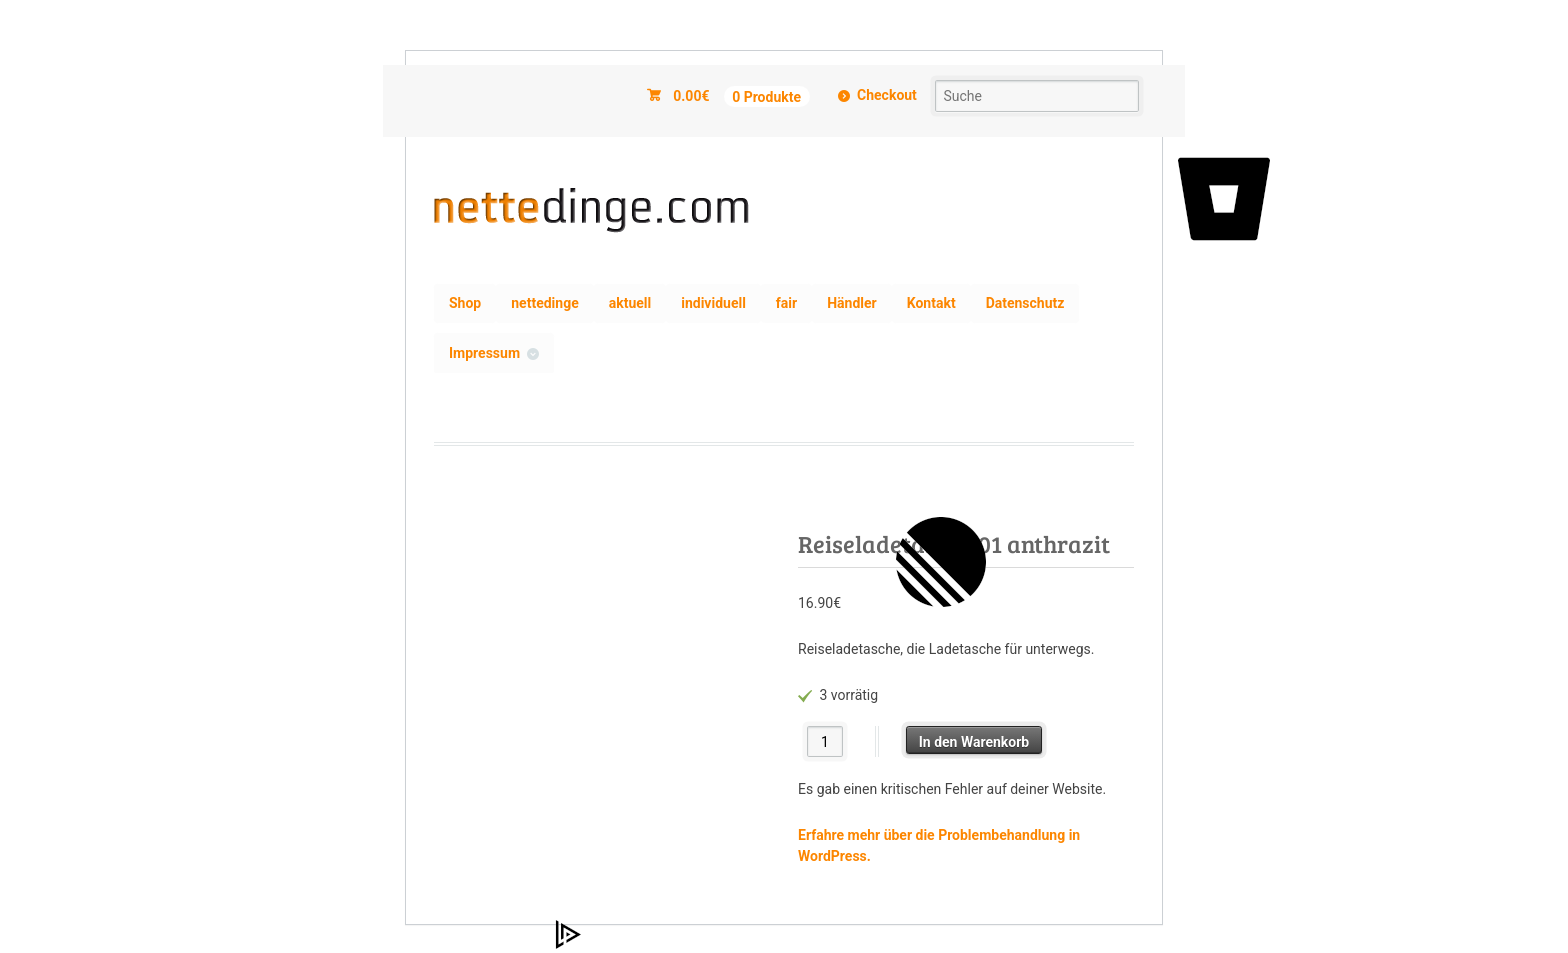 The width and height of the screenshot is (1568, 953). I want to click on open lapce code editor, so click(568, 934).